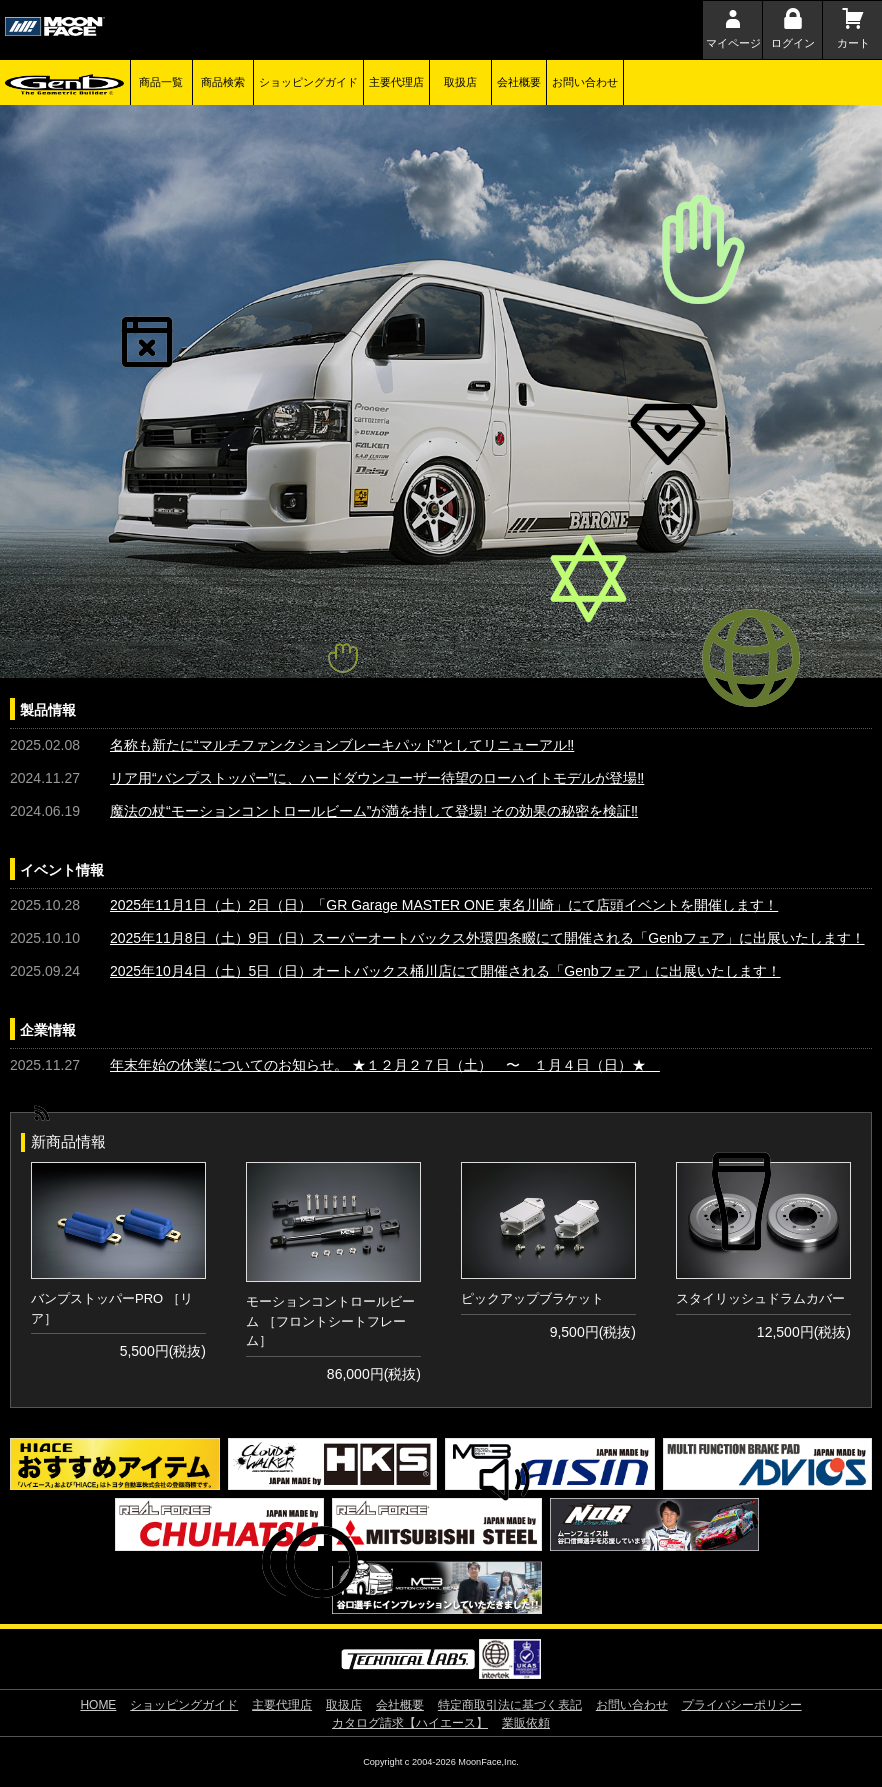 The width and height of the screenshot is (882, 1787). Describe the element at coordinates (42, 1113) in the screenshot. I see `subscribe to RSS feed` at that location.